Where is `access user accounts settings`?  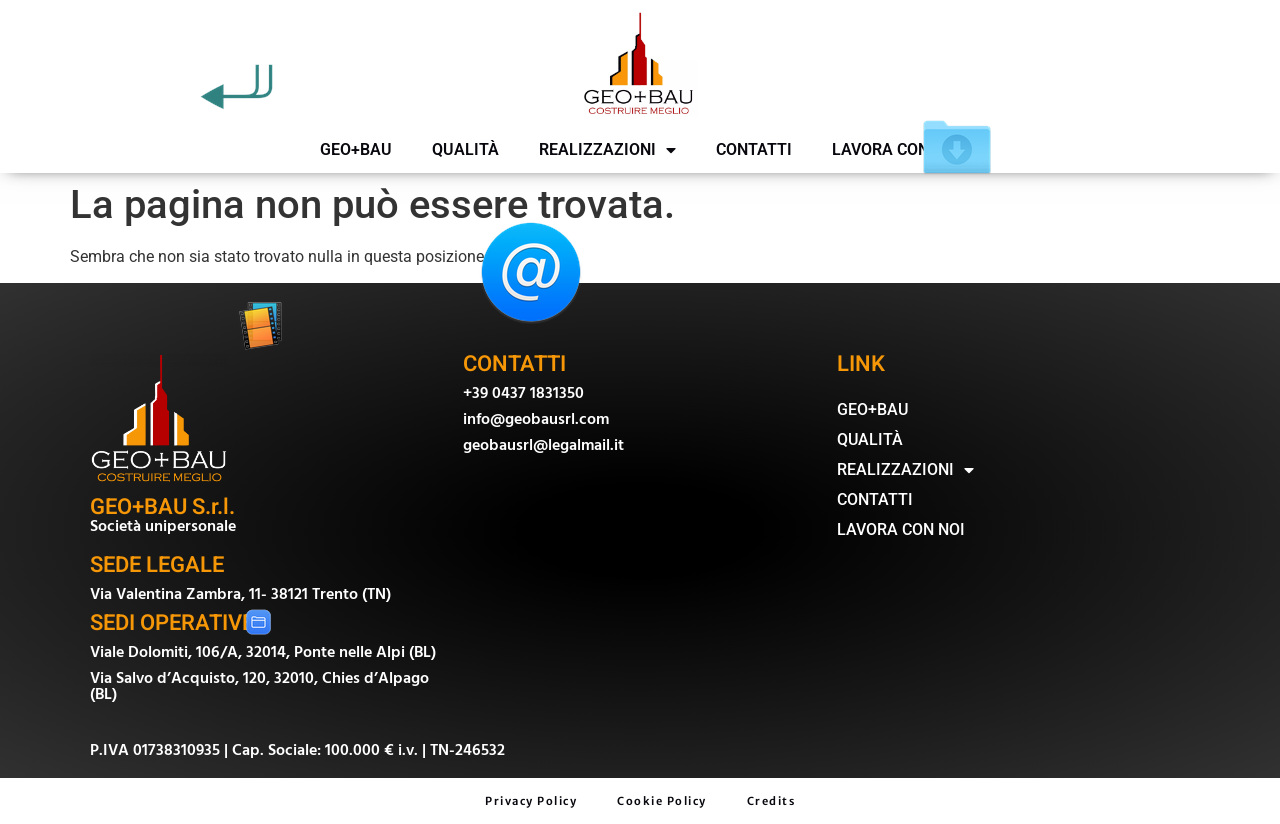 access user accounts settings is located at coordinates (531, 272).